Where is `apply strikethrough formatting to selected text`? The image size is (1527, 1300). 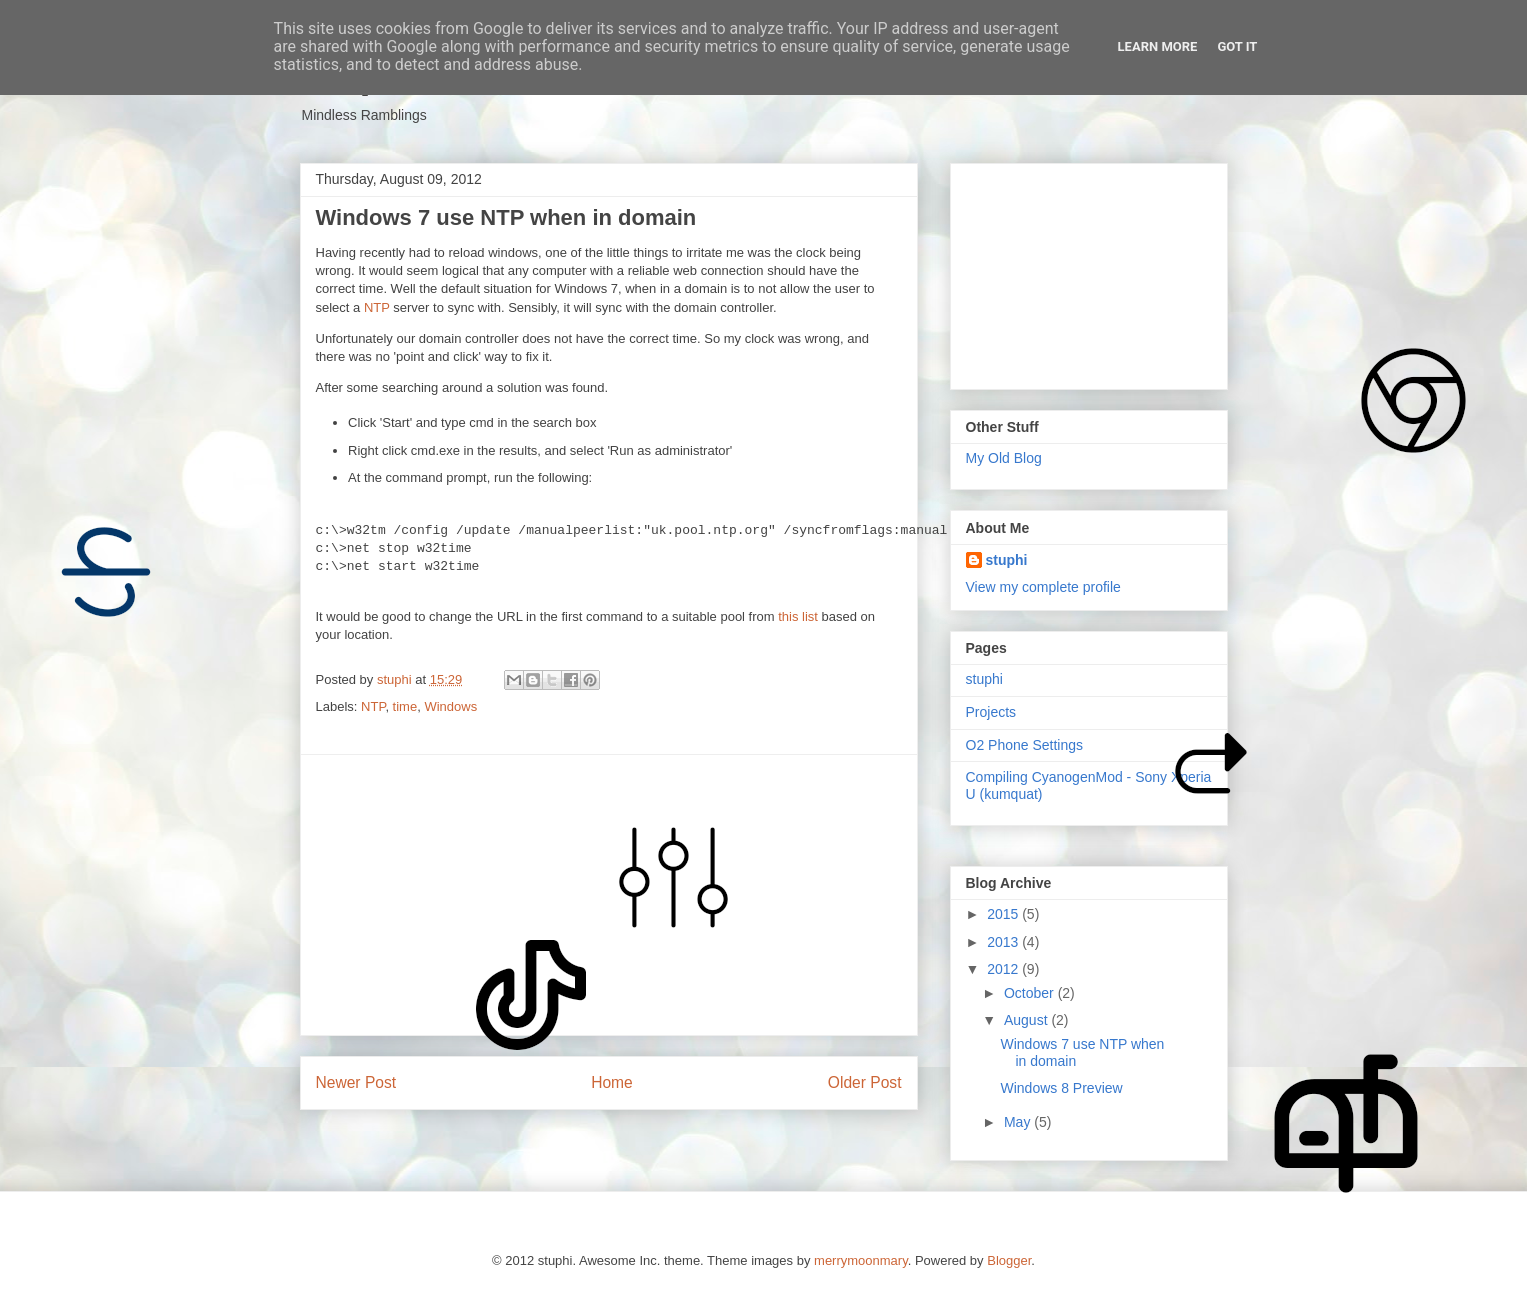
apply strikethrough formatting to selected text is located at coordinates (106, 572).